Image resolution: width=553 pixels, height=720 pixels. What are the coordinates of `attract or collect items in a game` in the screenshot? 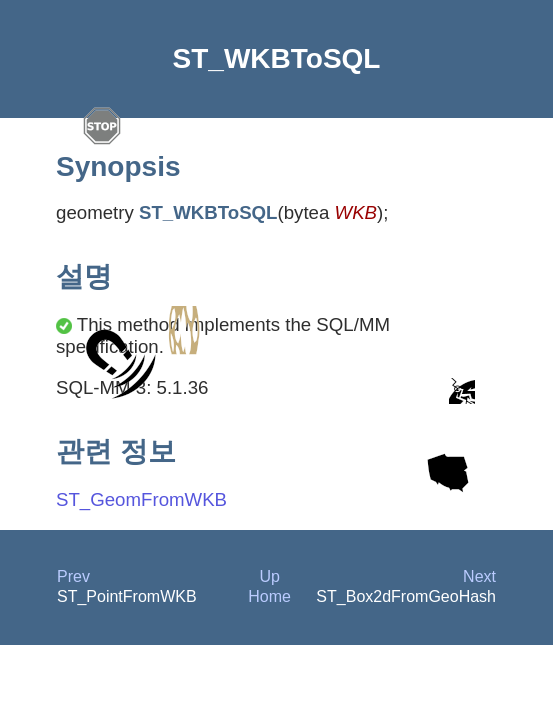 It's located at (120, 363).